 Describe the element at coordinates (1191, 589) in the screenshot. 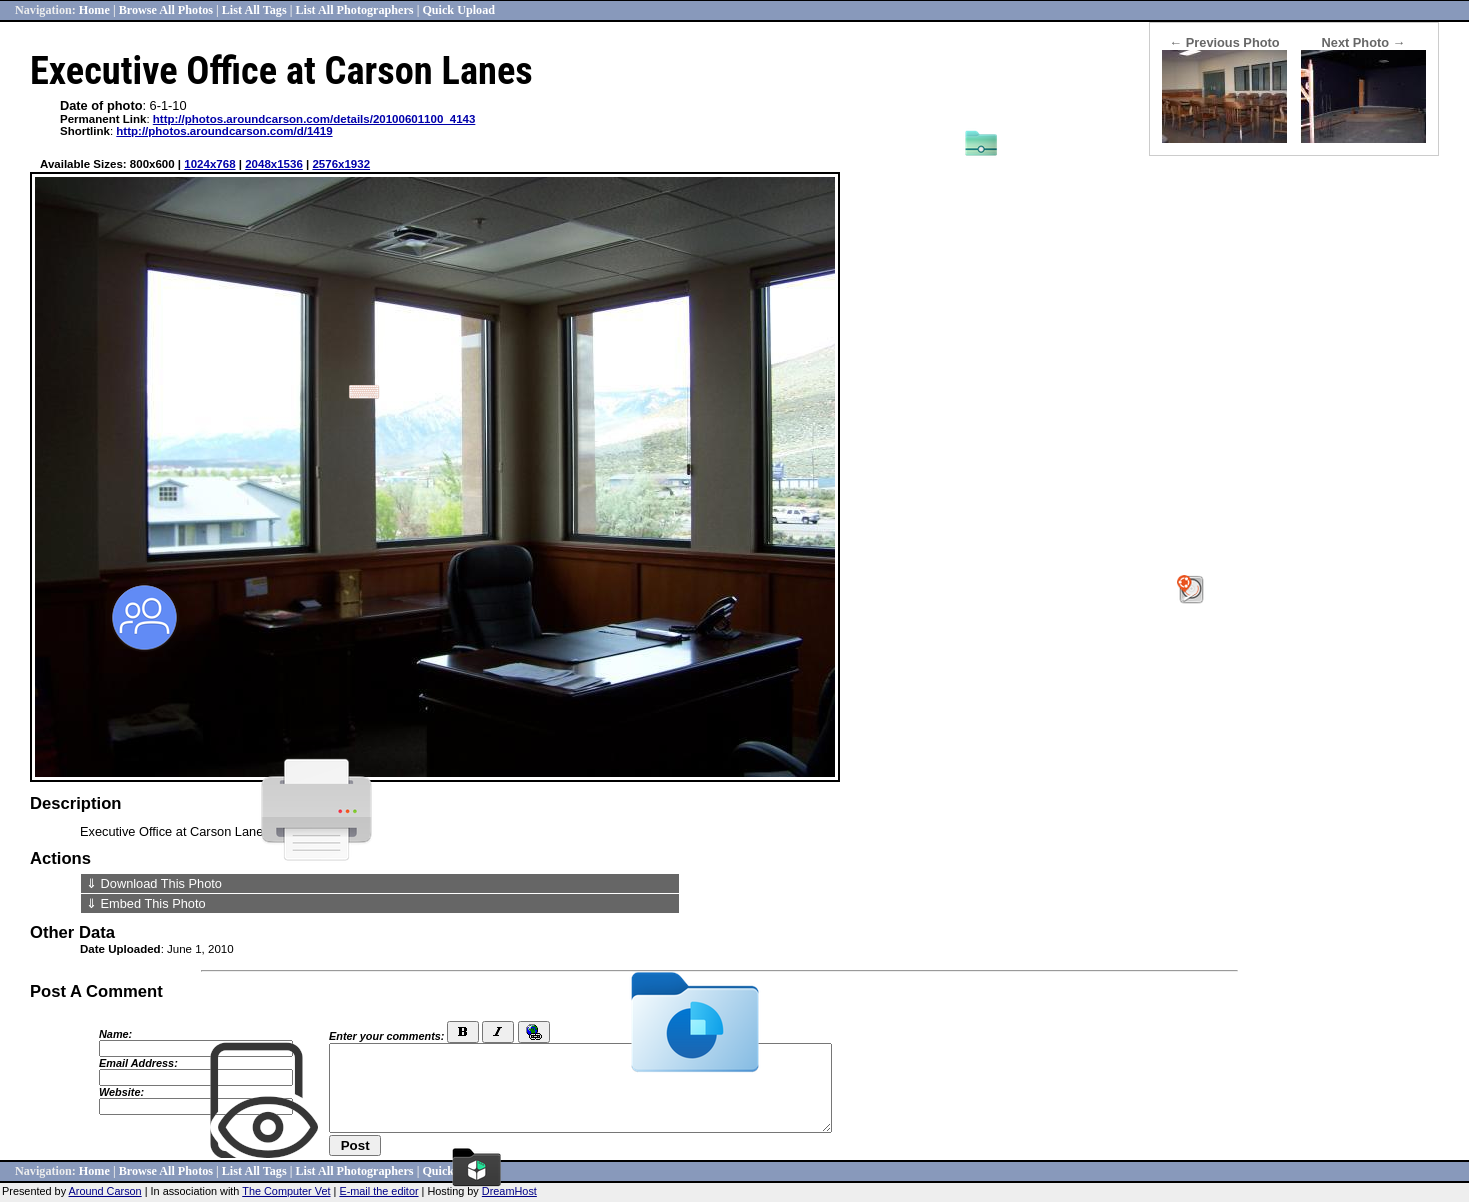

I see `launch the ubiquity ubuntu installer` at that location.